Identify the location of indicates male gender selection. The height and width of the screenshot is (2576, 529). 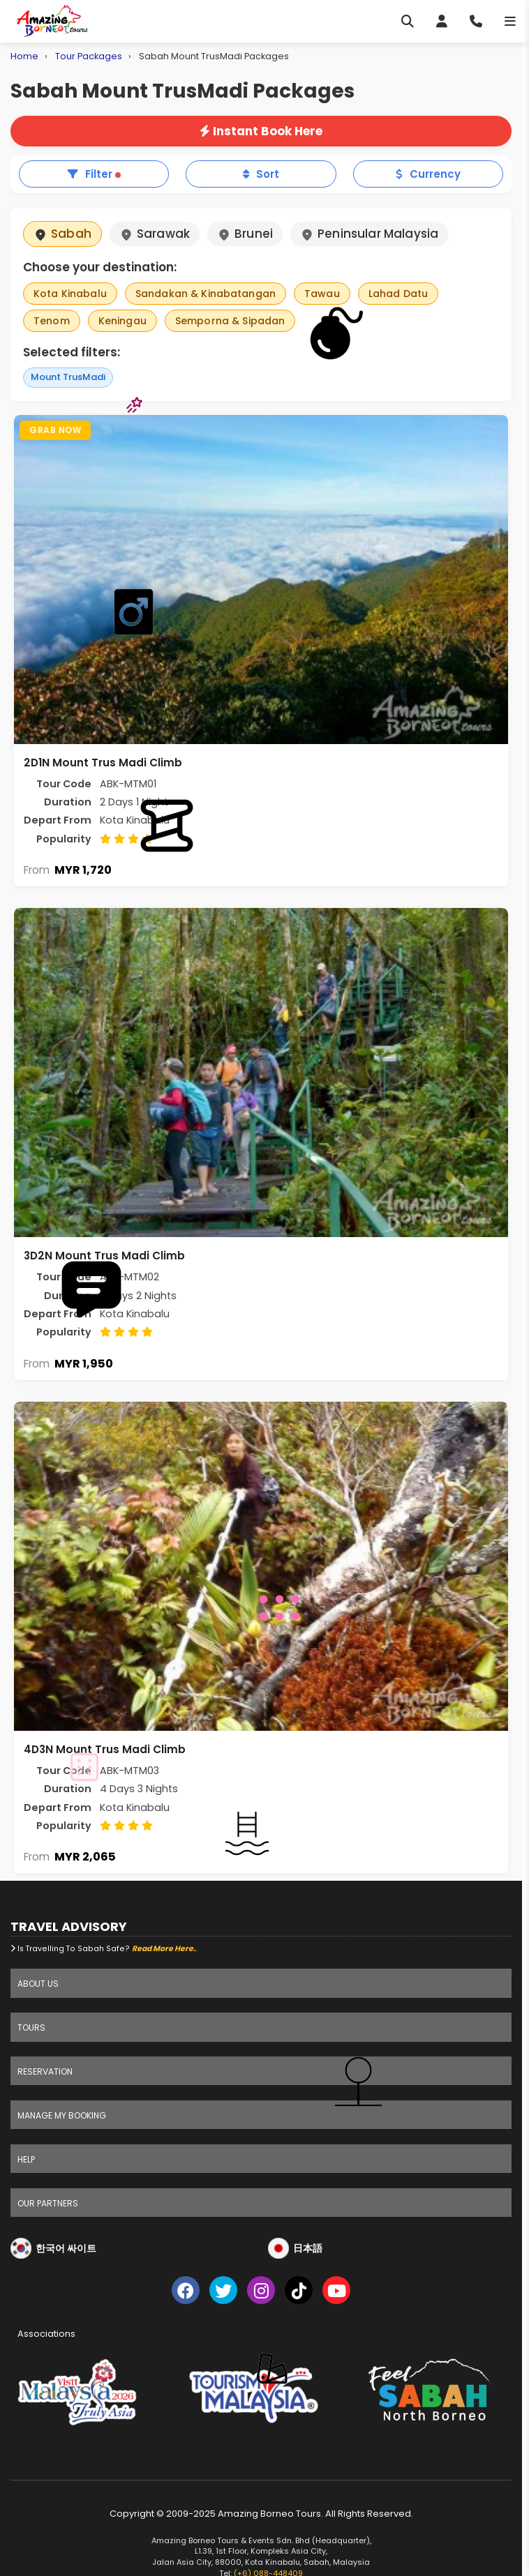
(133, 612).